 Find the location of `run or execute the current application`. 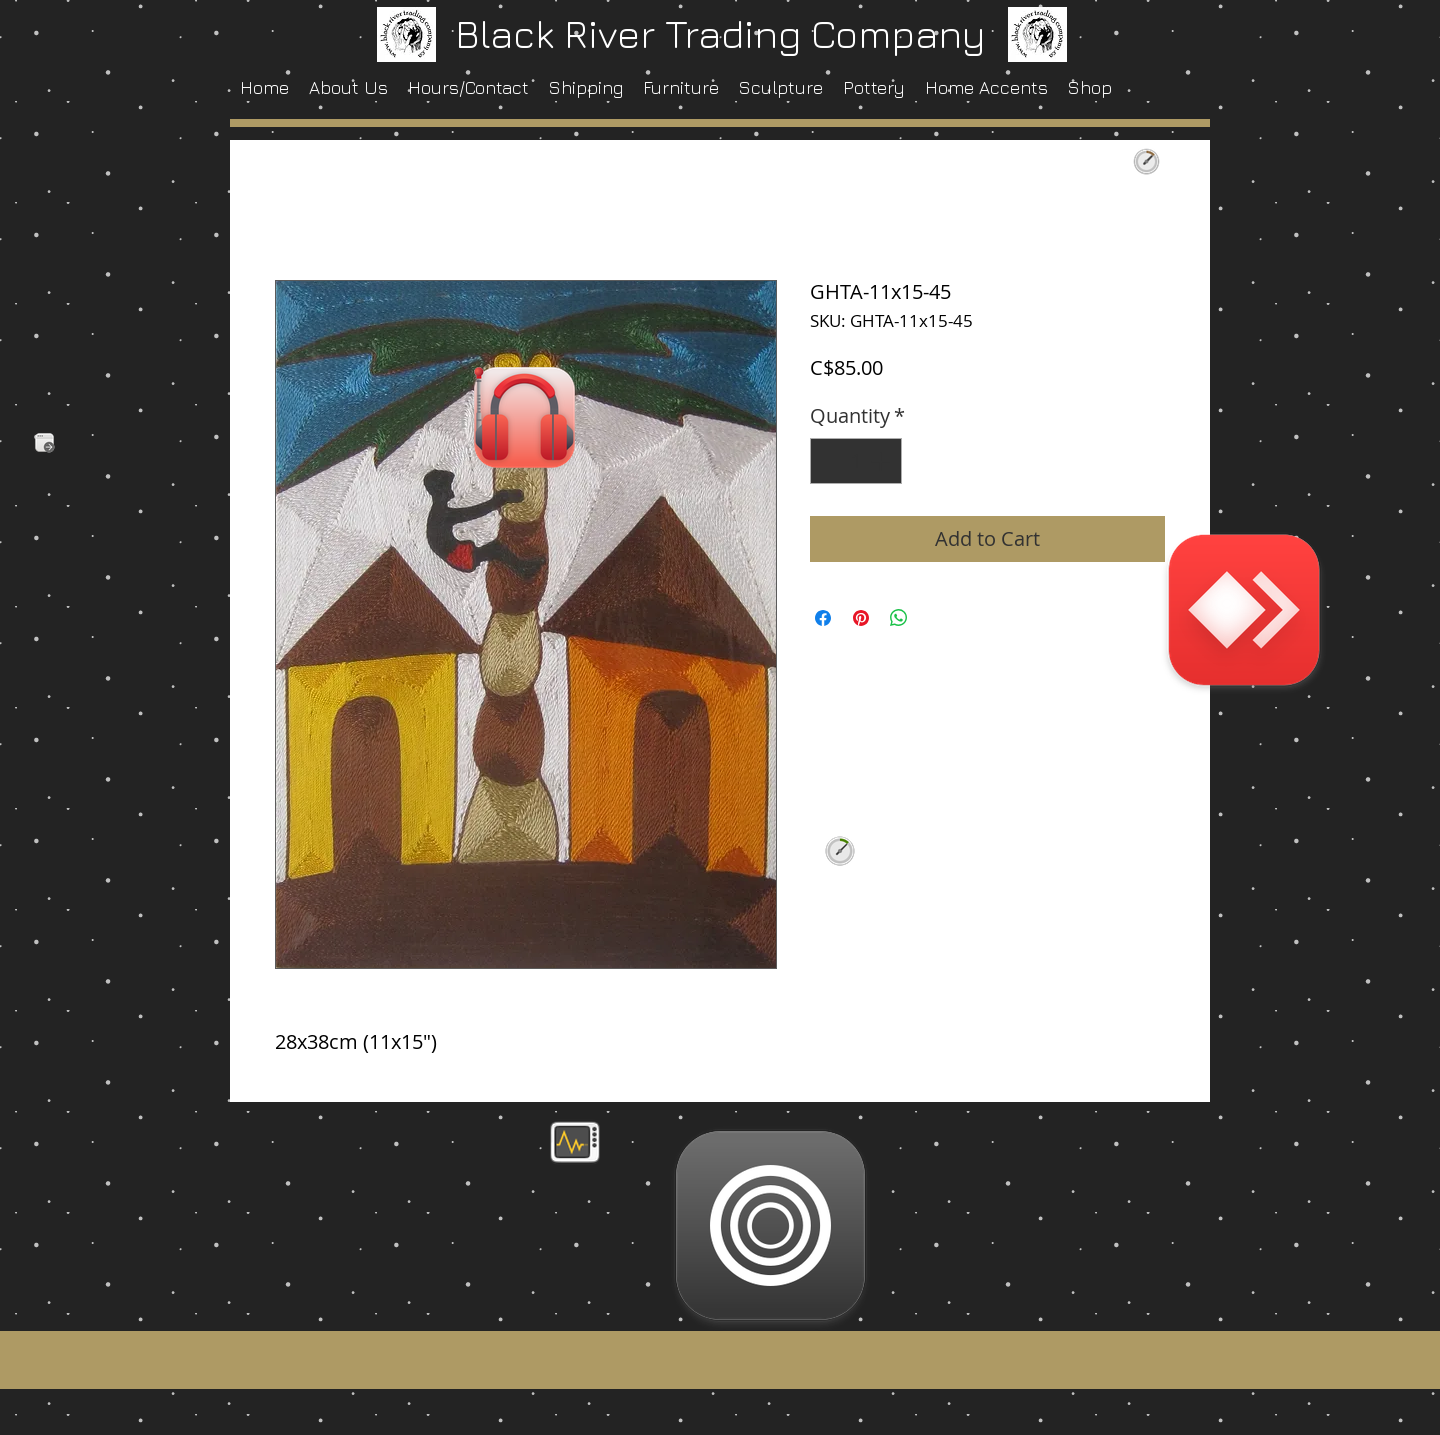

run or execute the current application is located at coordinates (44, 442).